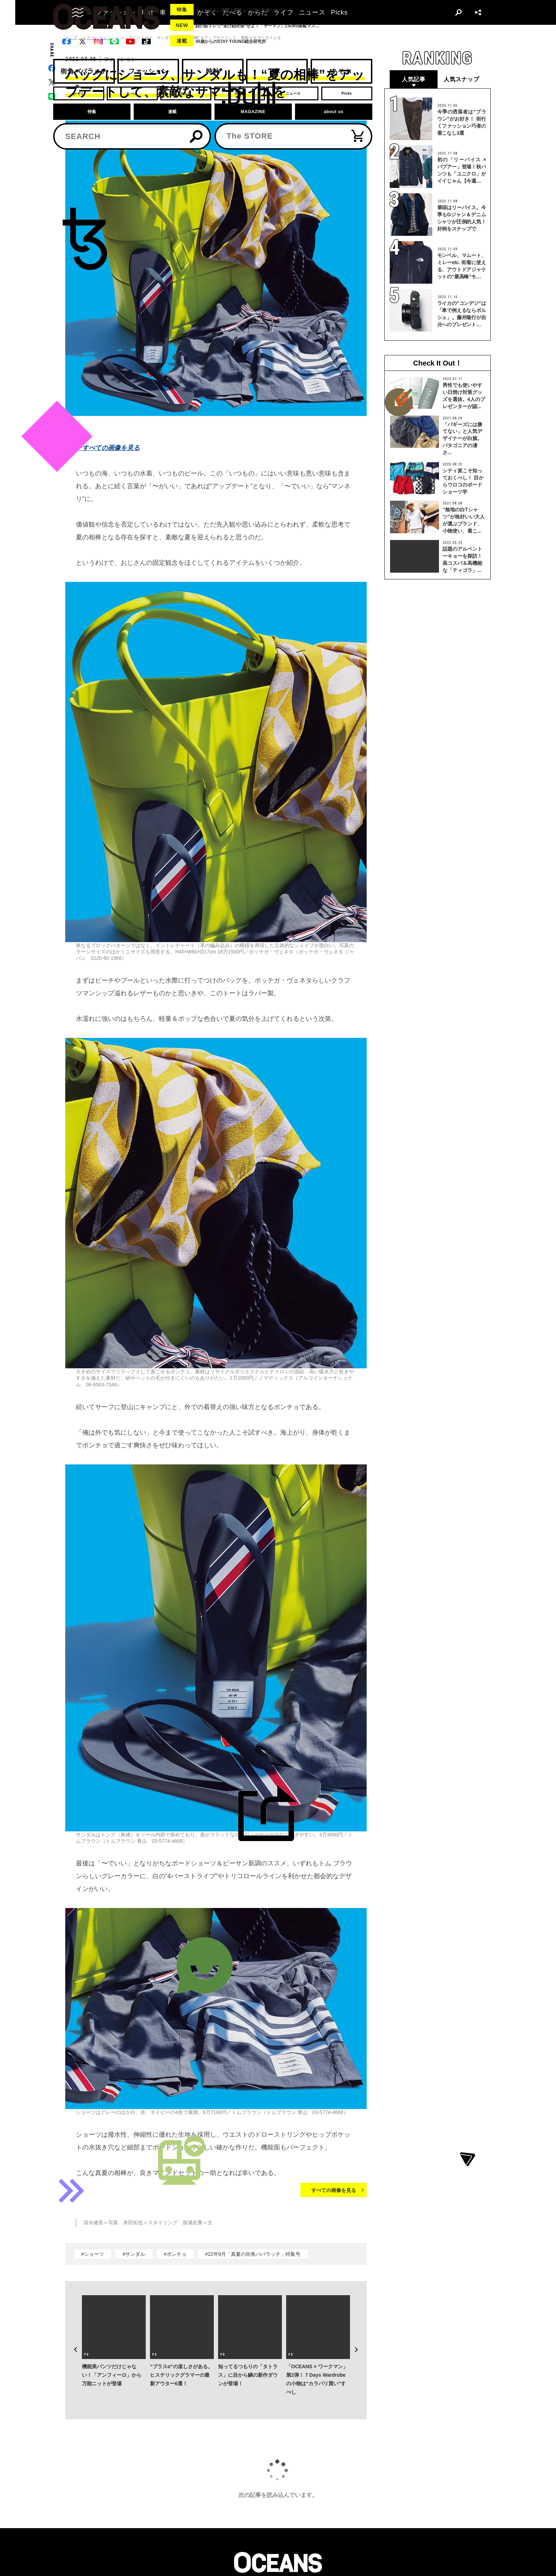 The width and height of the screenshot is (556, 2576). What do you see at coordinates (85, 237) in the screenshot?
I see `tezos (XTZ) cryptocurrency logo` at bounding box center [85, 237].